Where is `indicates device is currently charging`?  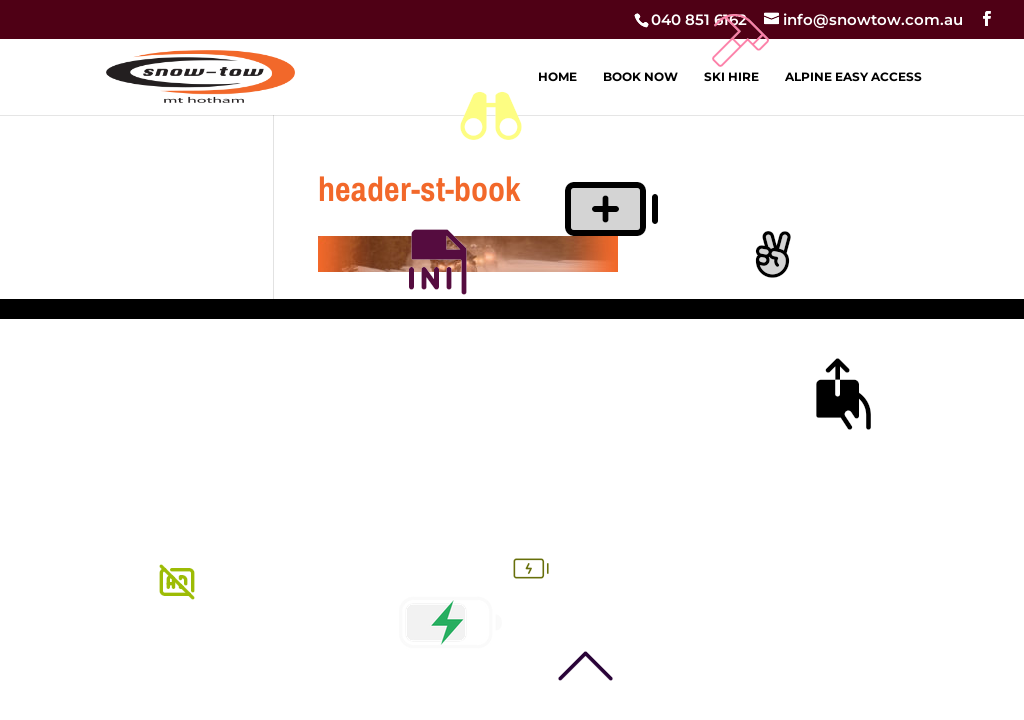
indicates device is currently charging is located at coordinates (530, 568).